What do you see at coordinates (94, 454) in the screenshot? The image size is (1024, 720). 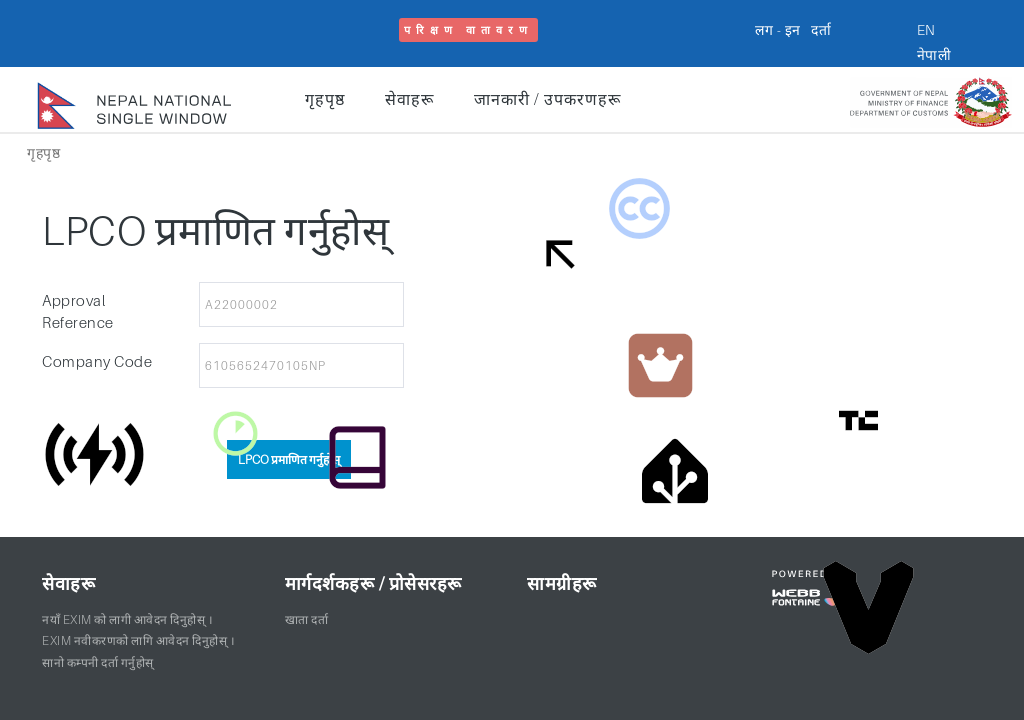 I see `indicates wireless charging is active` at bounding box center [94, 454].